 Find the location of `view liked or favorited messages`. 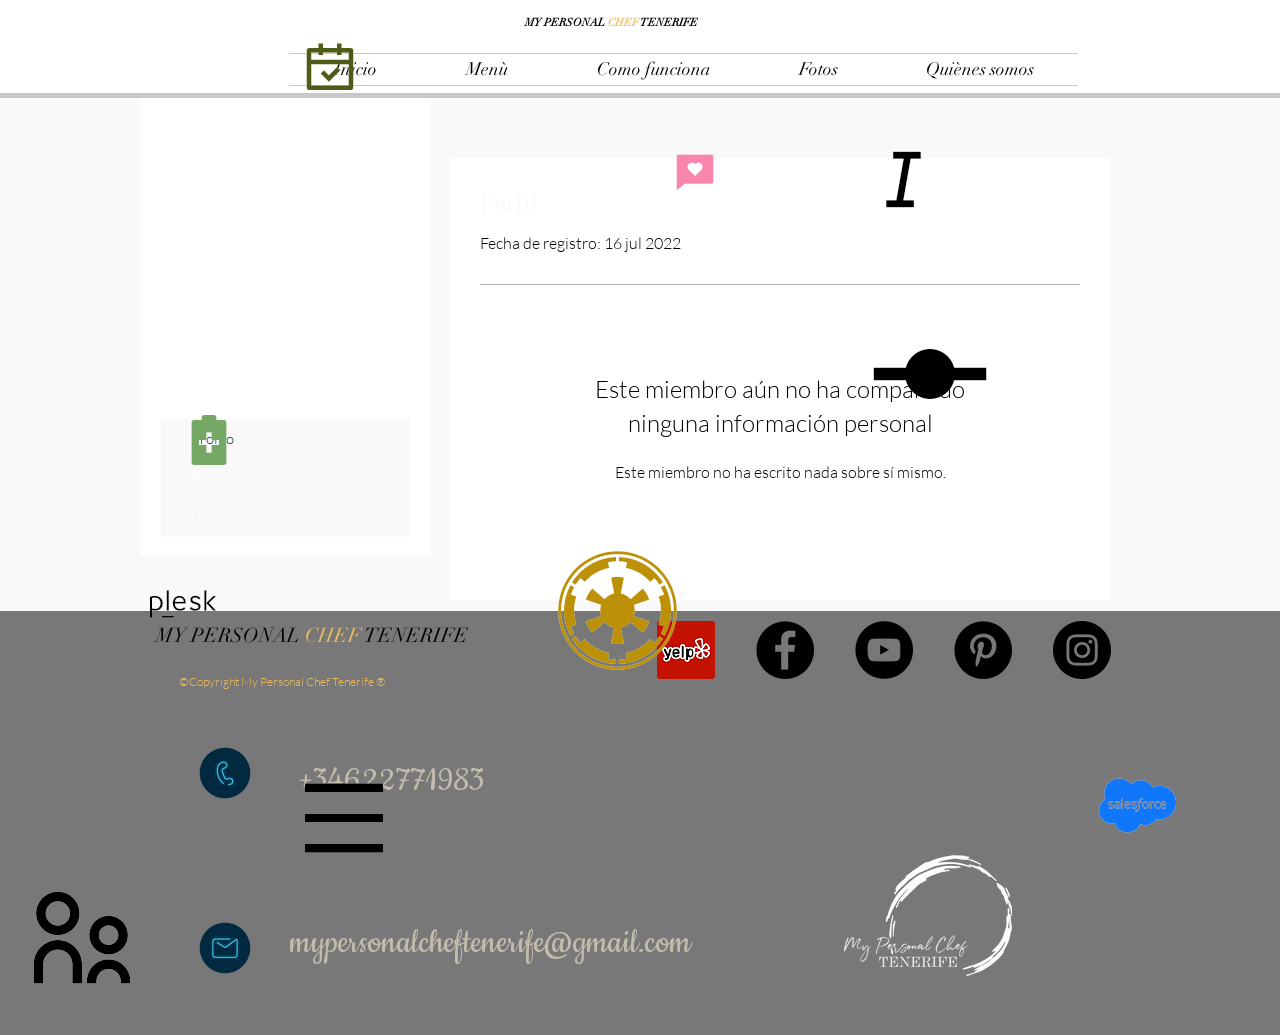

view liked or favorited messages is located at coordinates (695, 171).